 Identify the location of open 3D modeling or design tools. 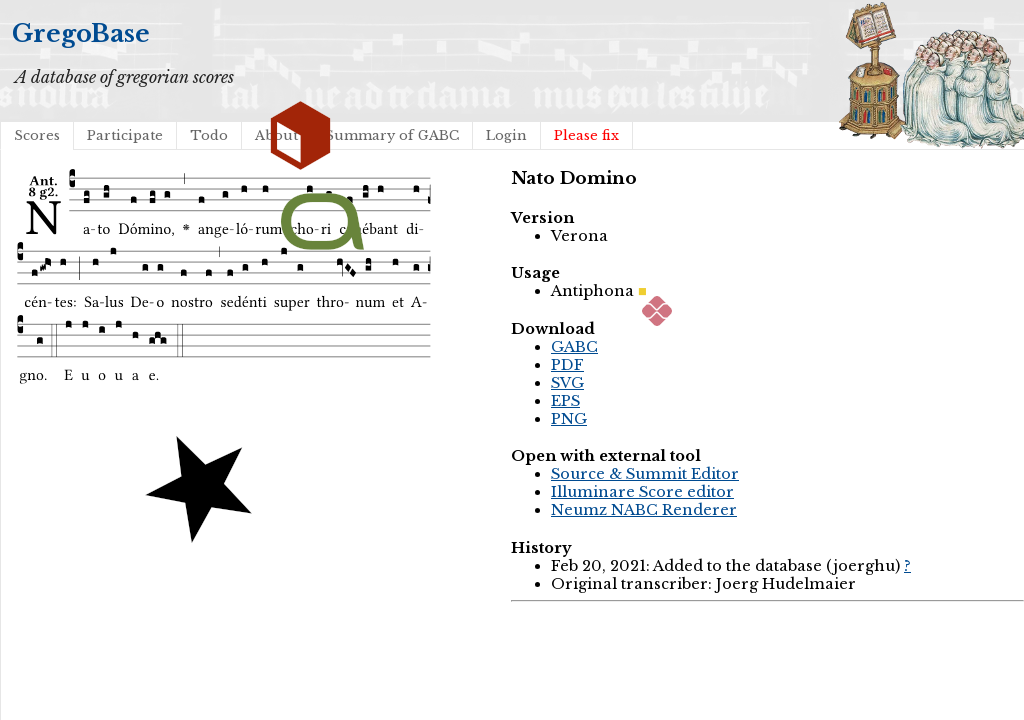
(300, 135).